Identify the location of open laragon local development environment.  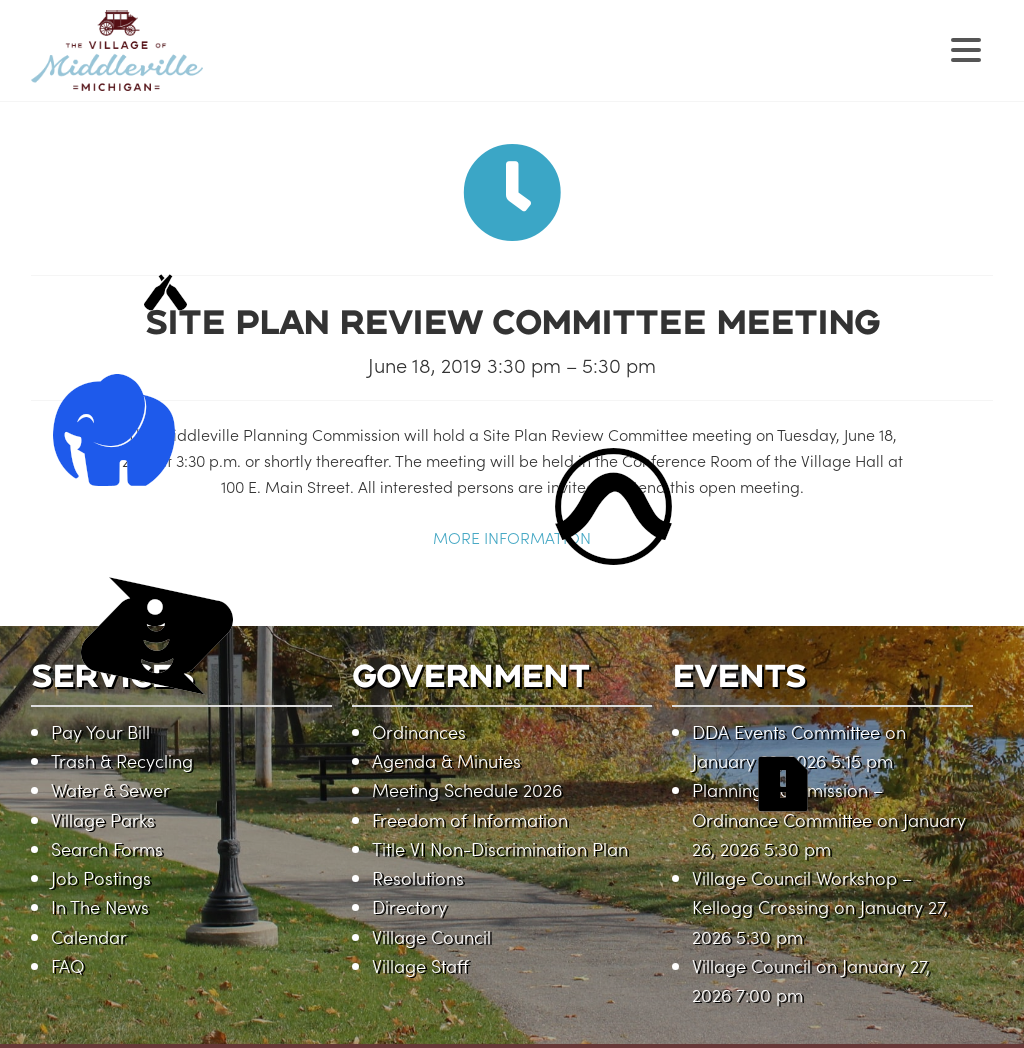
(114, 430).